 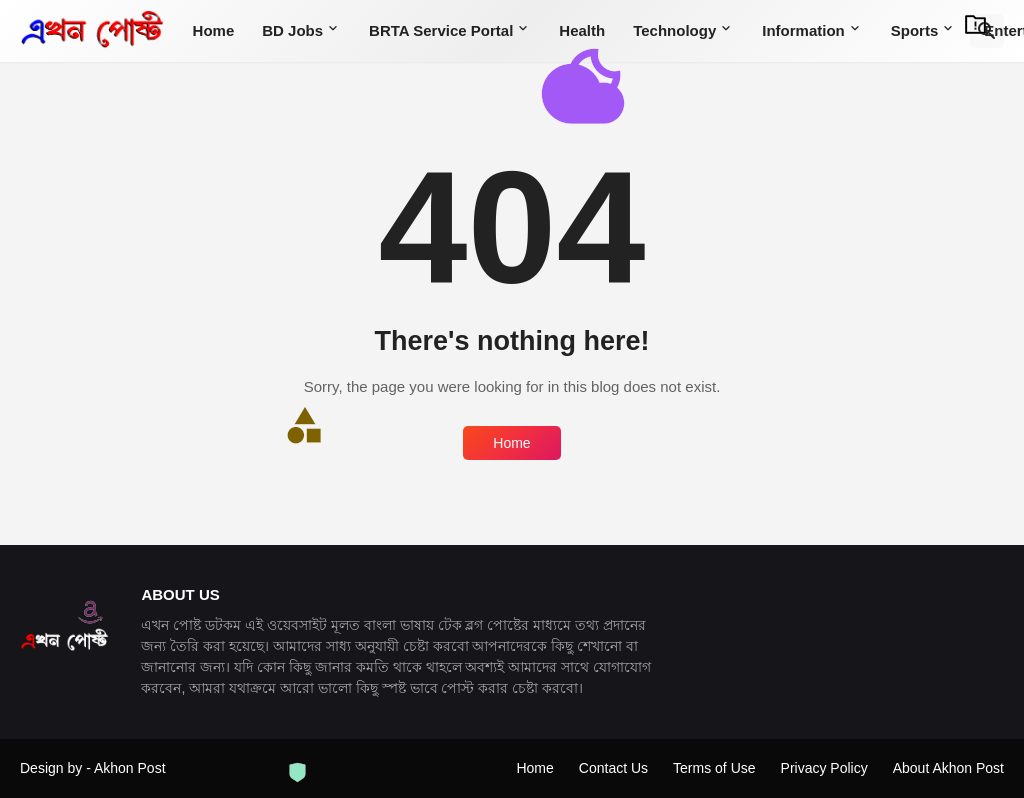 What do you see at coordinates (583, 90) in the screenshot?
I see `indicates partly cloudy night weather` at bounding box center [583, 90].